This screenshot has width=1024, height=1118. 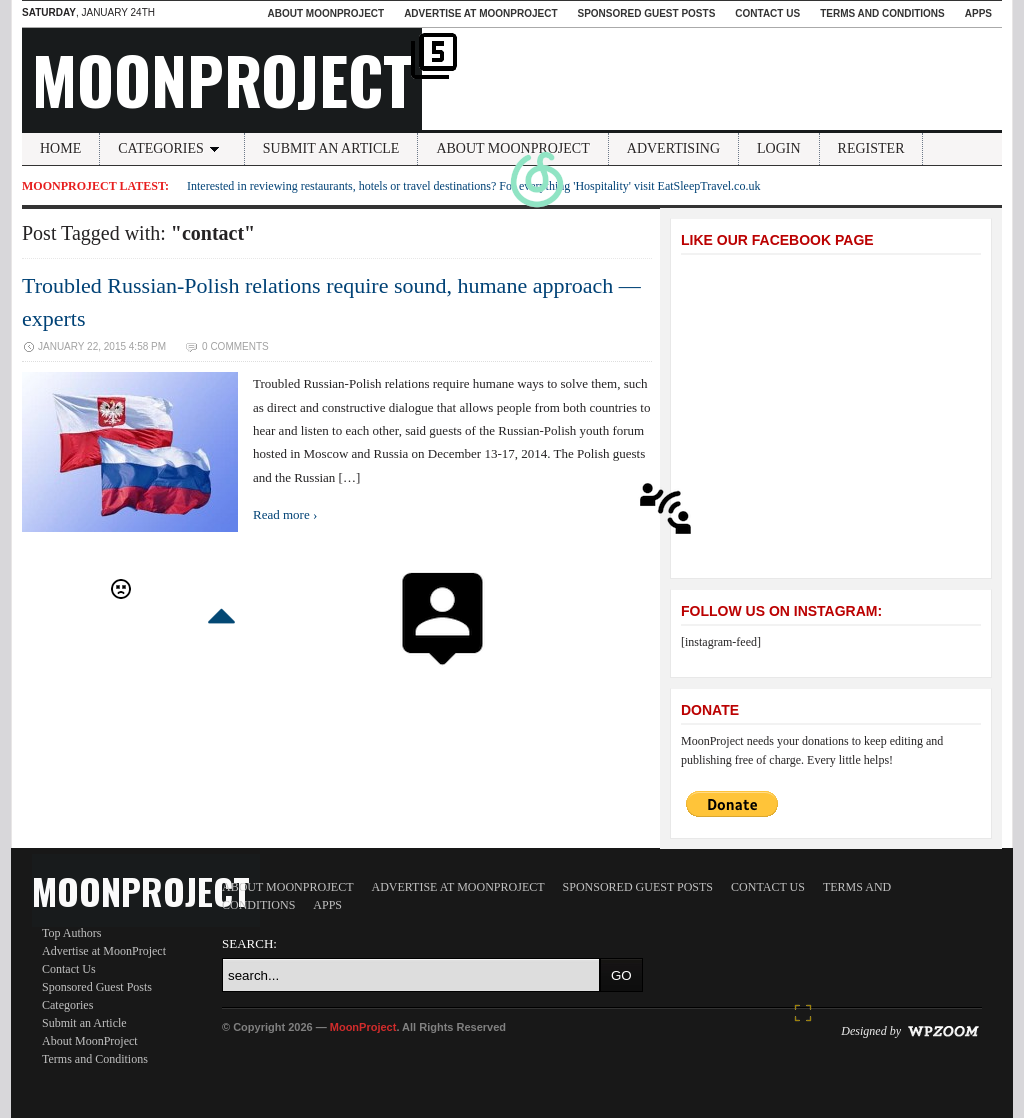 I want to click on filter or view the fifth item in a series, so click(x=434, y=56).